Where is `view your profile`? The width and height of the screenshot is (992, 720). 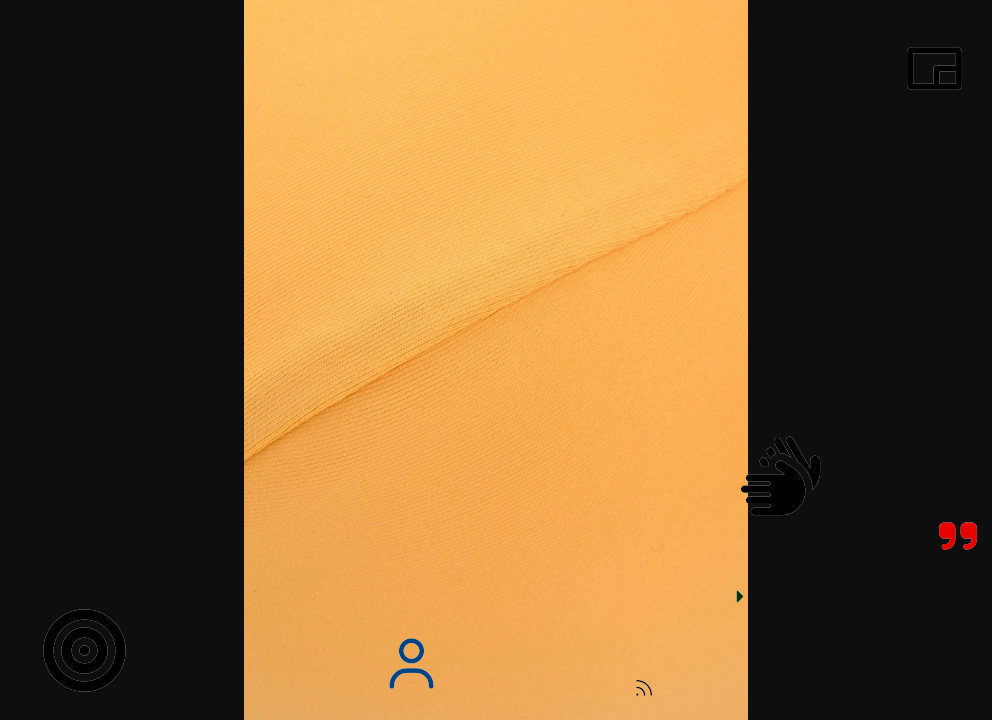 view your profile is located at coordinates (411, 663).